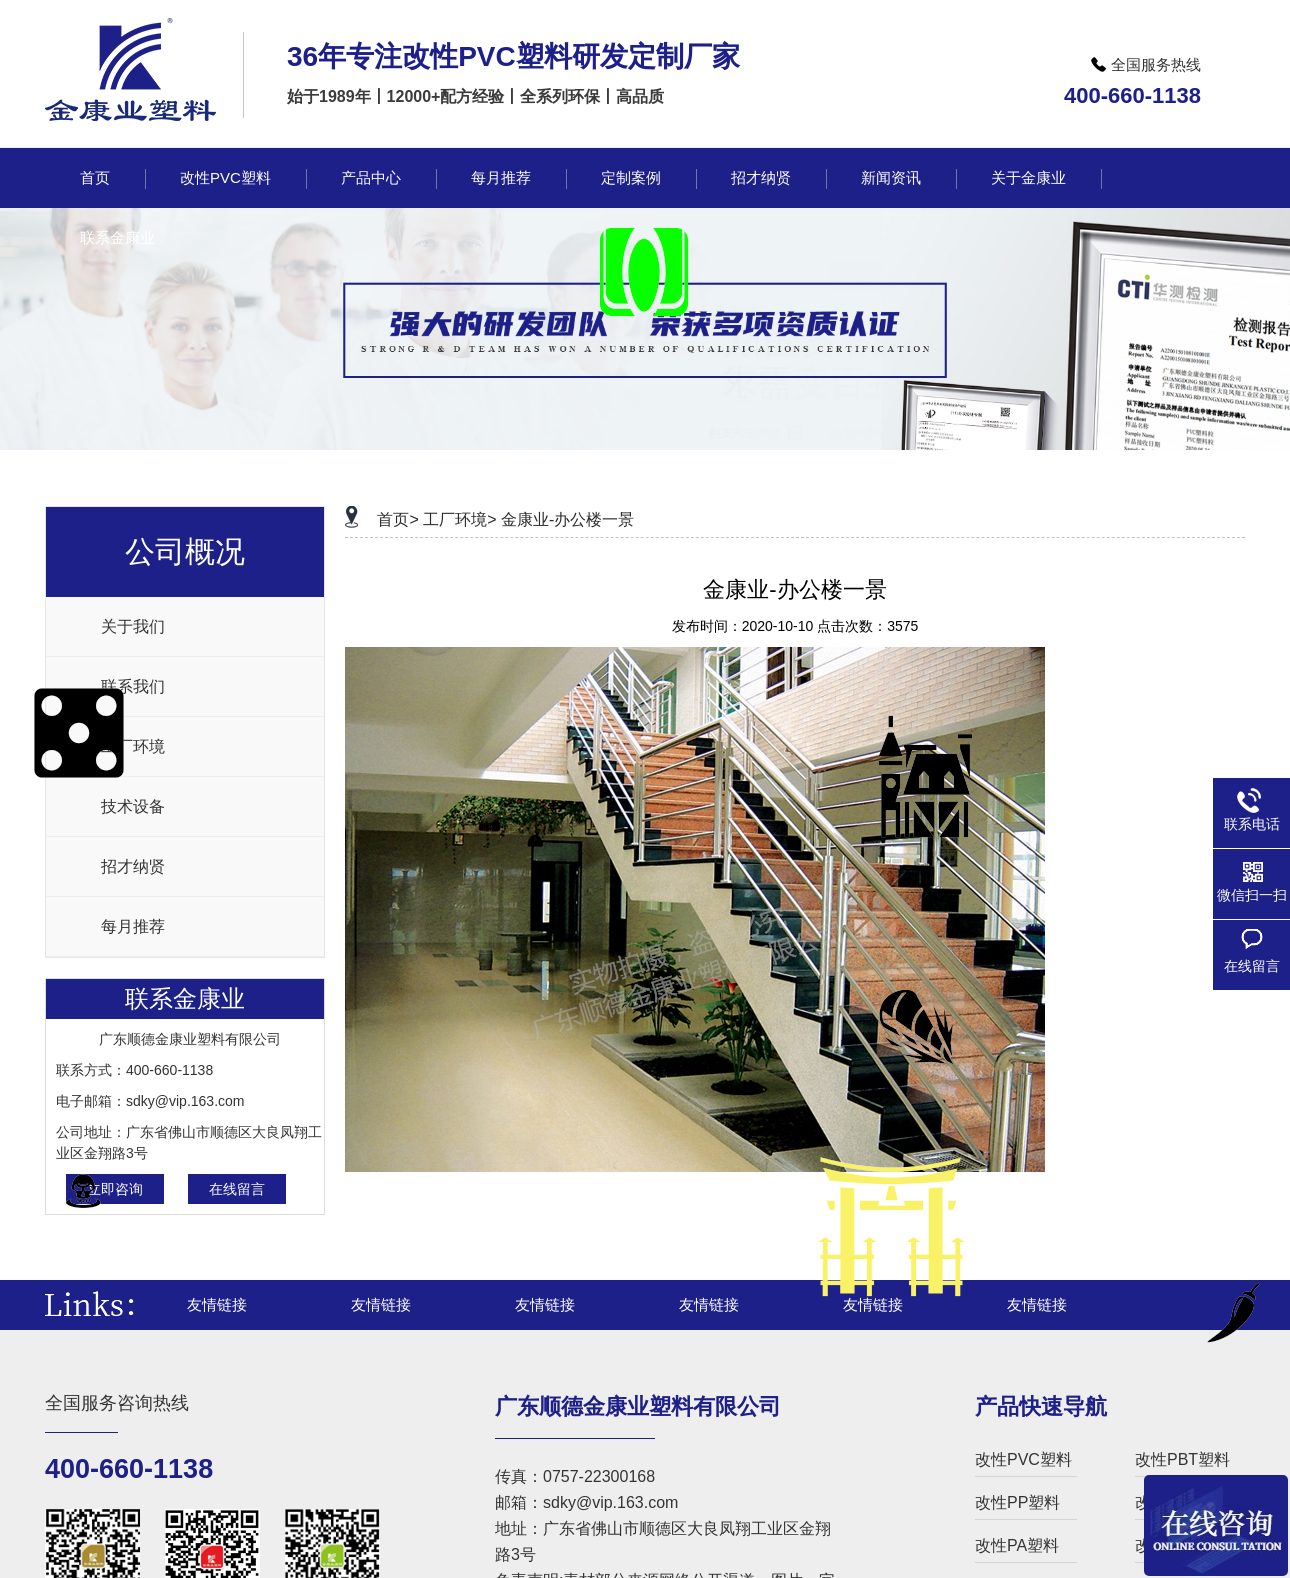  I want to click on drill tool or equipment icon, so click(916, 1027).